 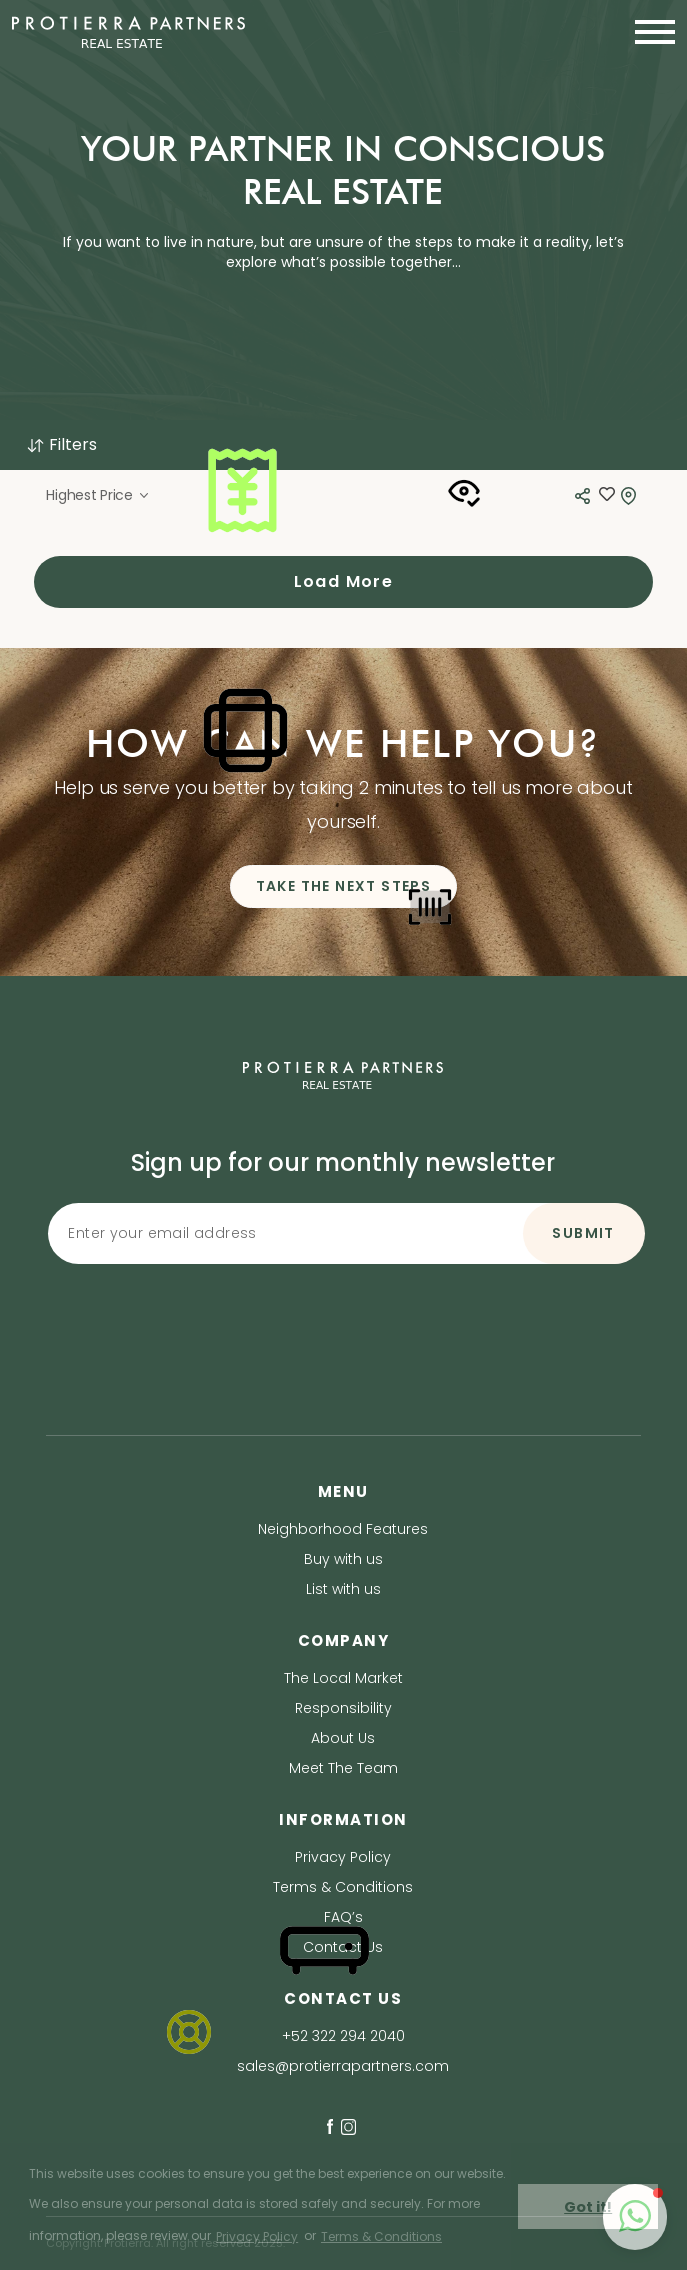 What do you see at coordinates (324, 1946) in the screenshot?
I see `access radio or audio receiver settings` at bounding box center [324, 1946].